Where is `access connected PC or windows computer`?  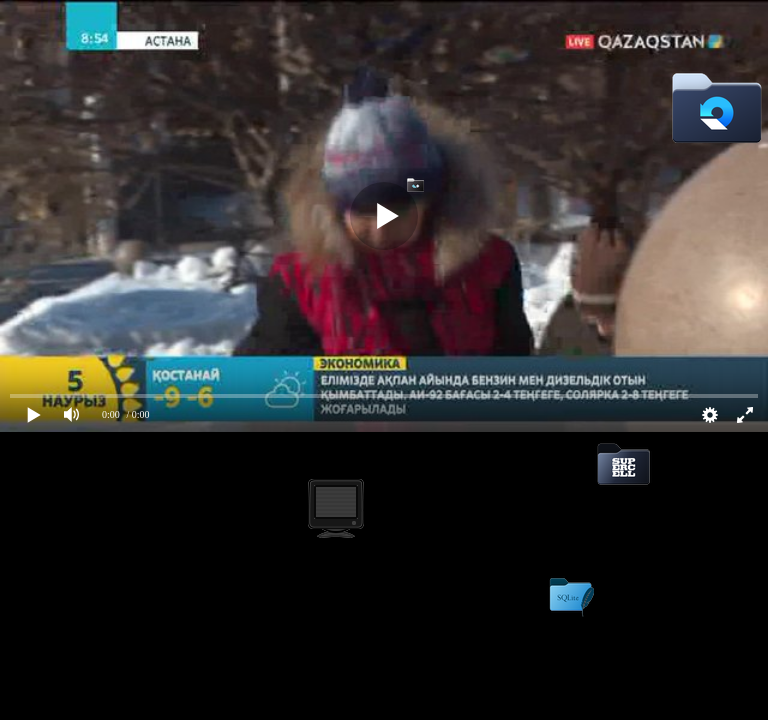
access connected PC or windows computer is located at coordinates (336, 508).